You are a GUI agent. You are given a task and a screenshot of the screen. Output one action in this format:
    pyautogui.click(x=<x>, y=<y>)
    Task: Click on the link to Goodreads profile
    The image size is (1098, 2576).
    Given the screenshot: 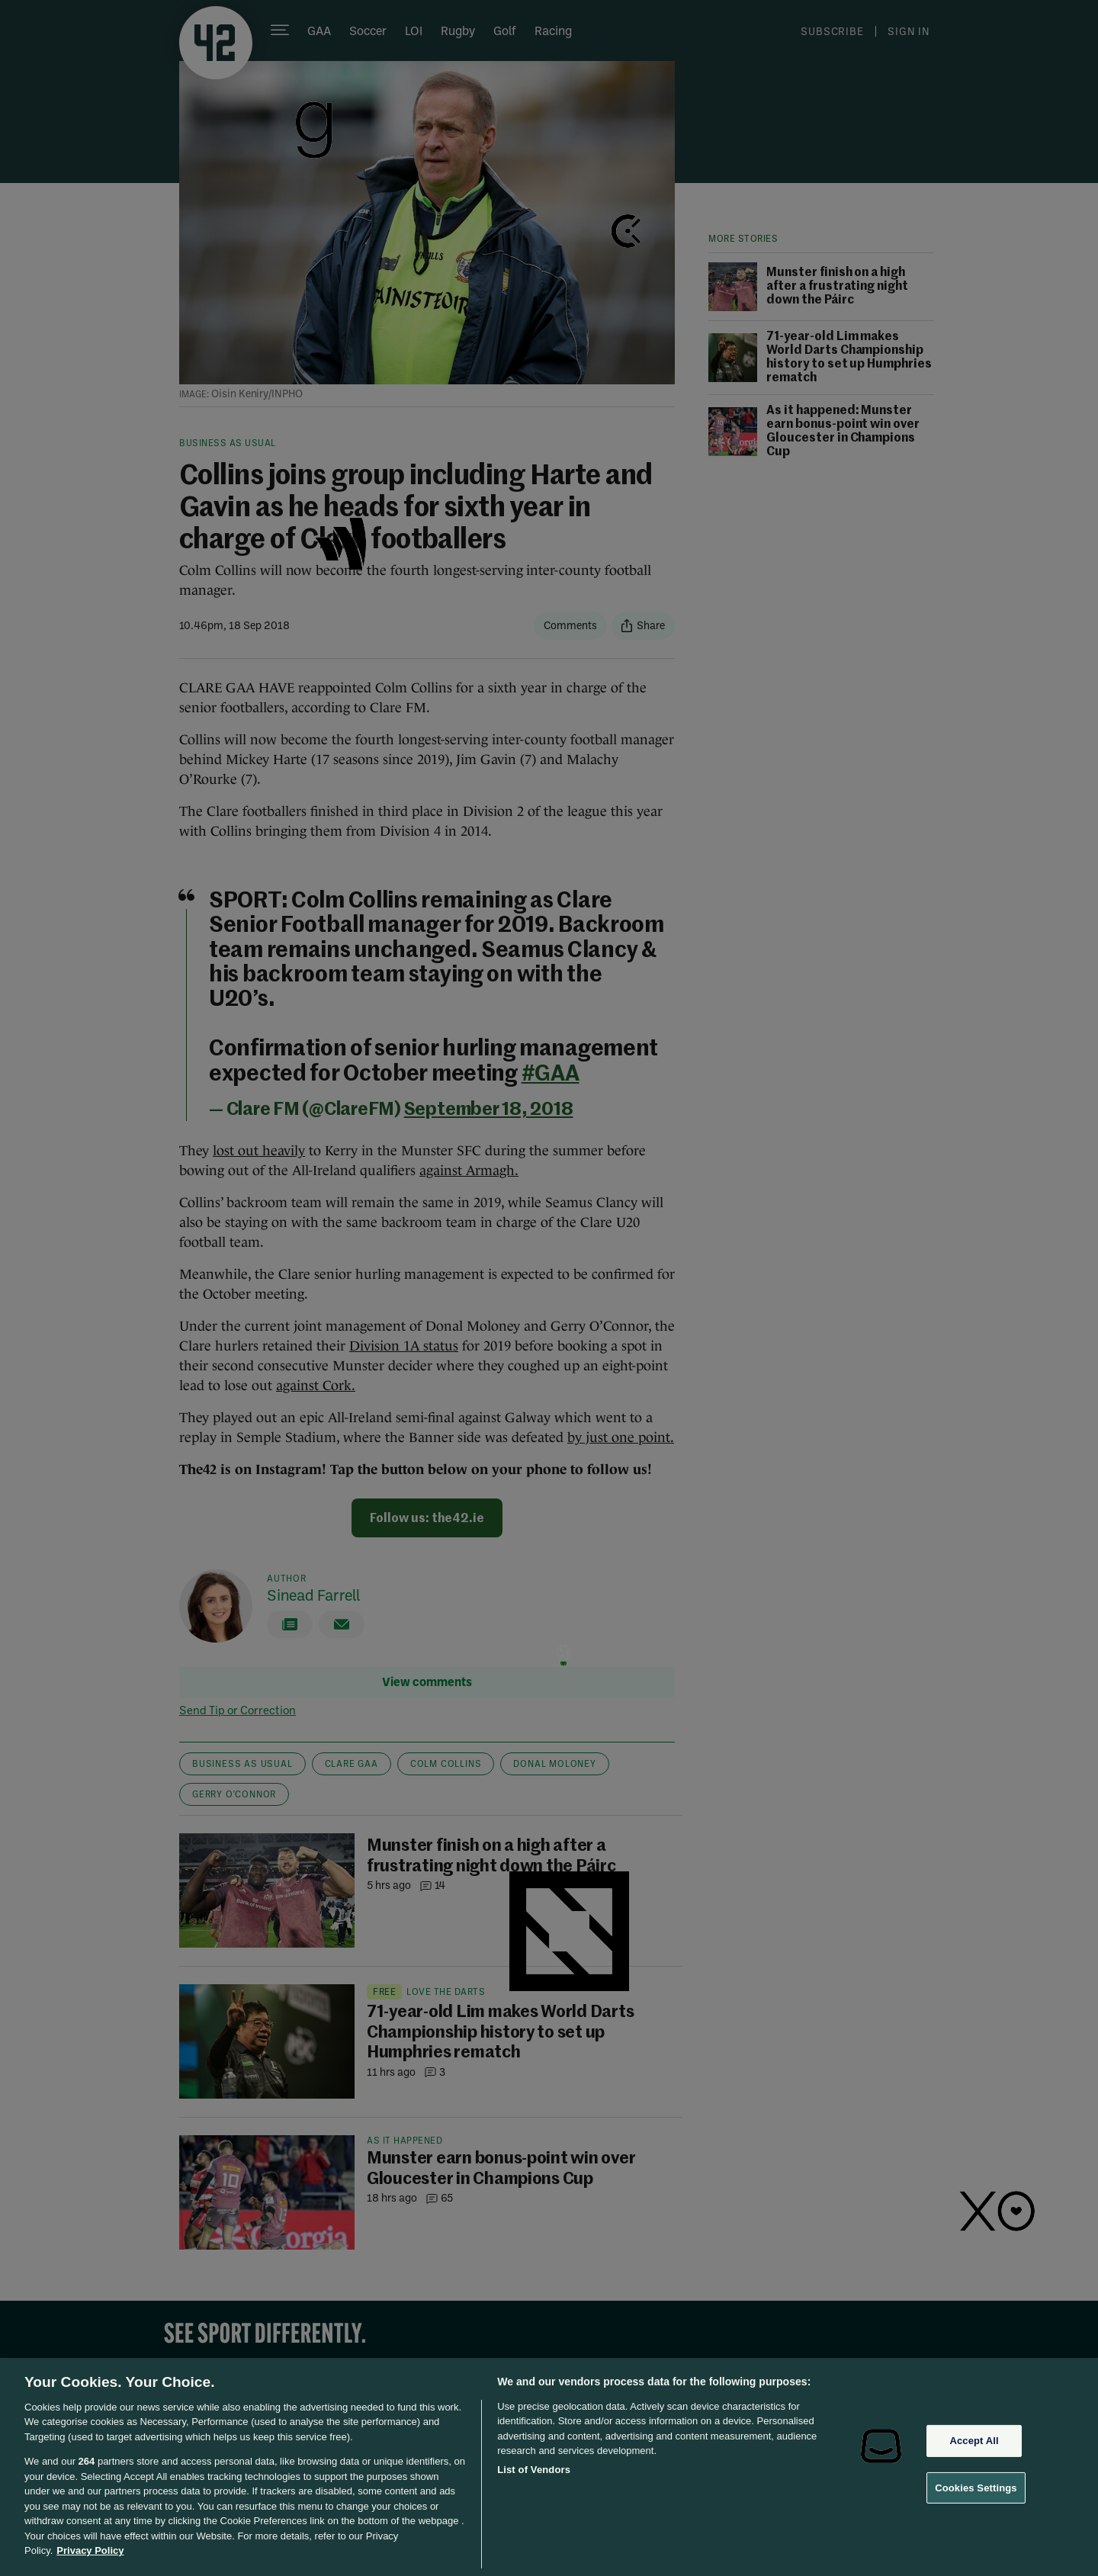 What is the action you would take?
    pyautogui.click(x=313, y=130)
    